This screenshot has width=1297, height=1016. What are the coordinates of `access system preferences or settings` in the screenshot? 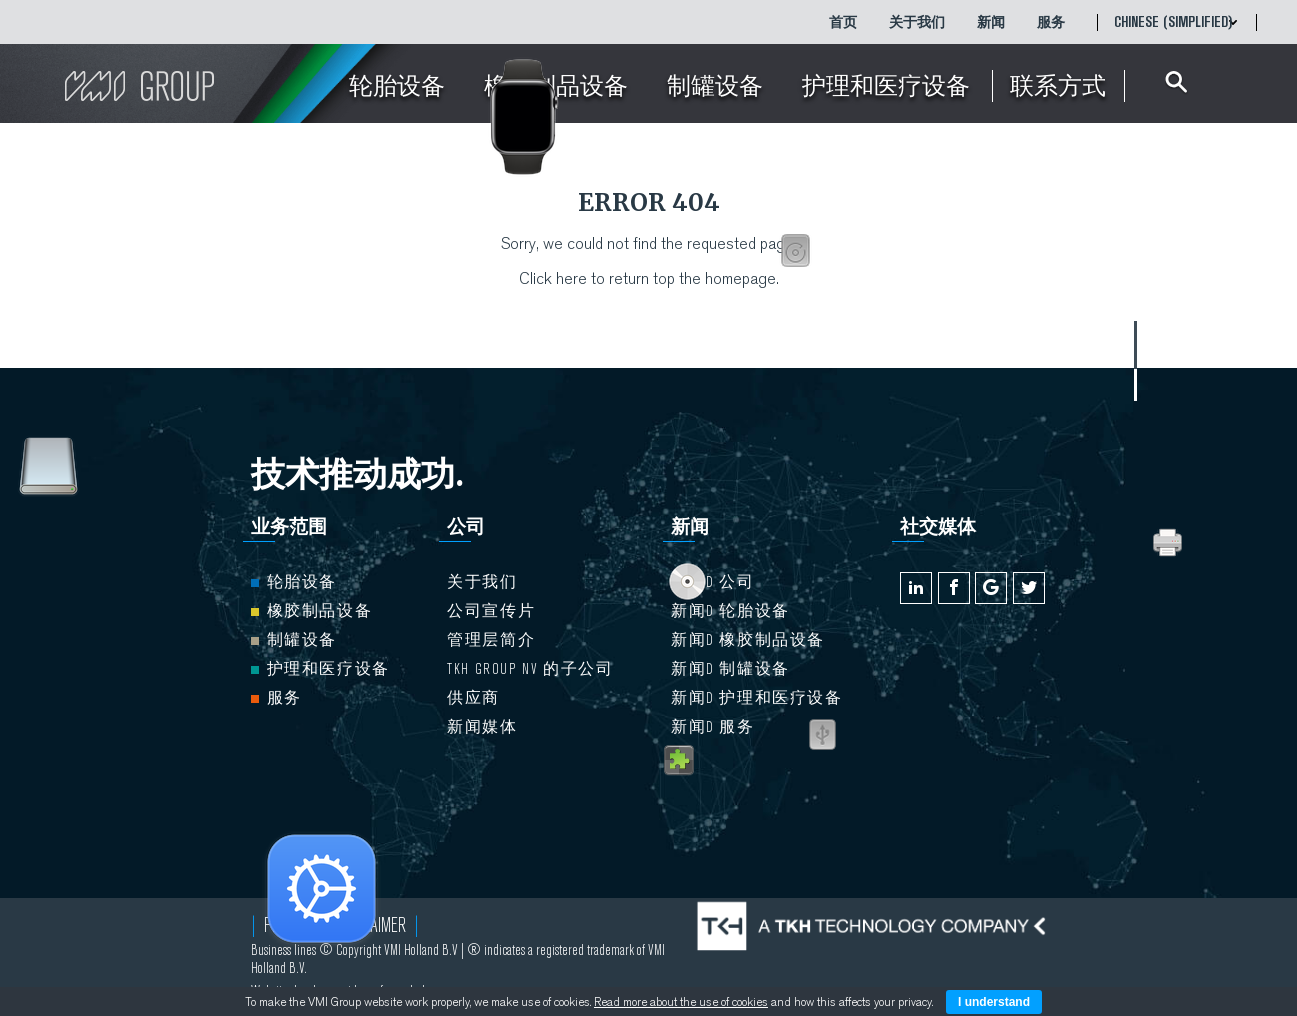 It's located at (321, 890).